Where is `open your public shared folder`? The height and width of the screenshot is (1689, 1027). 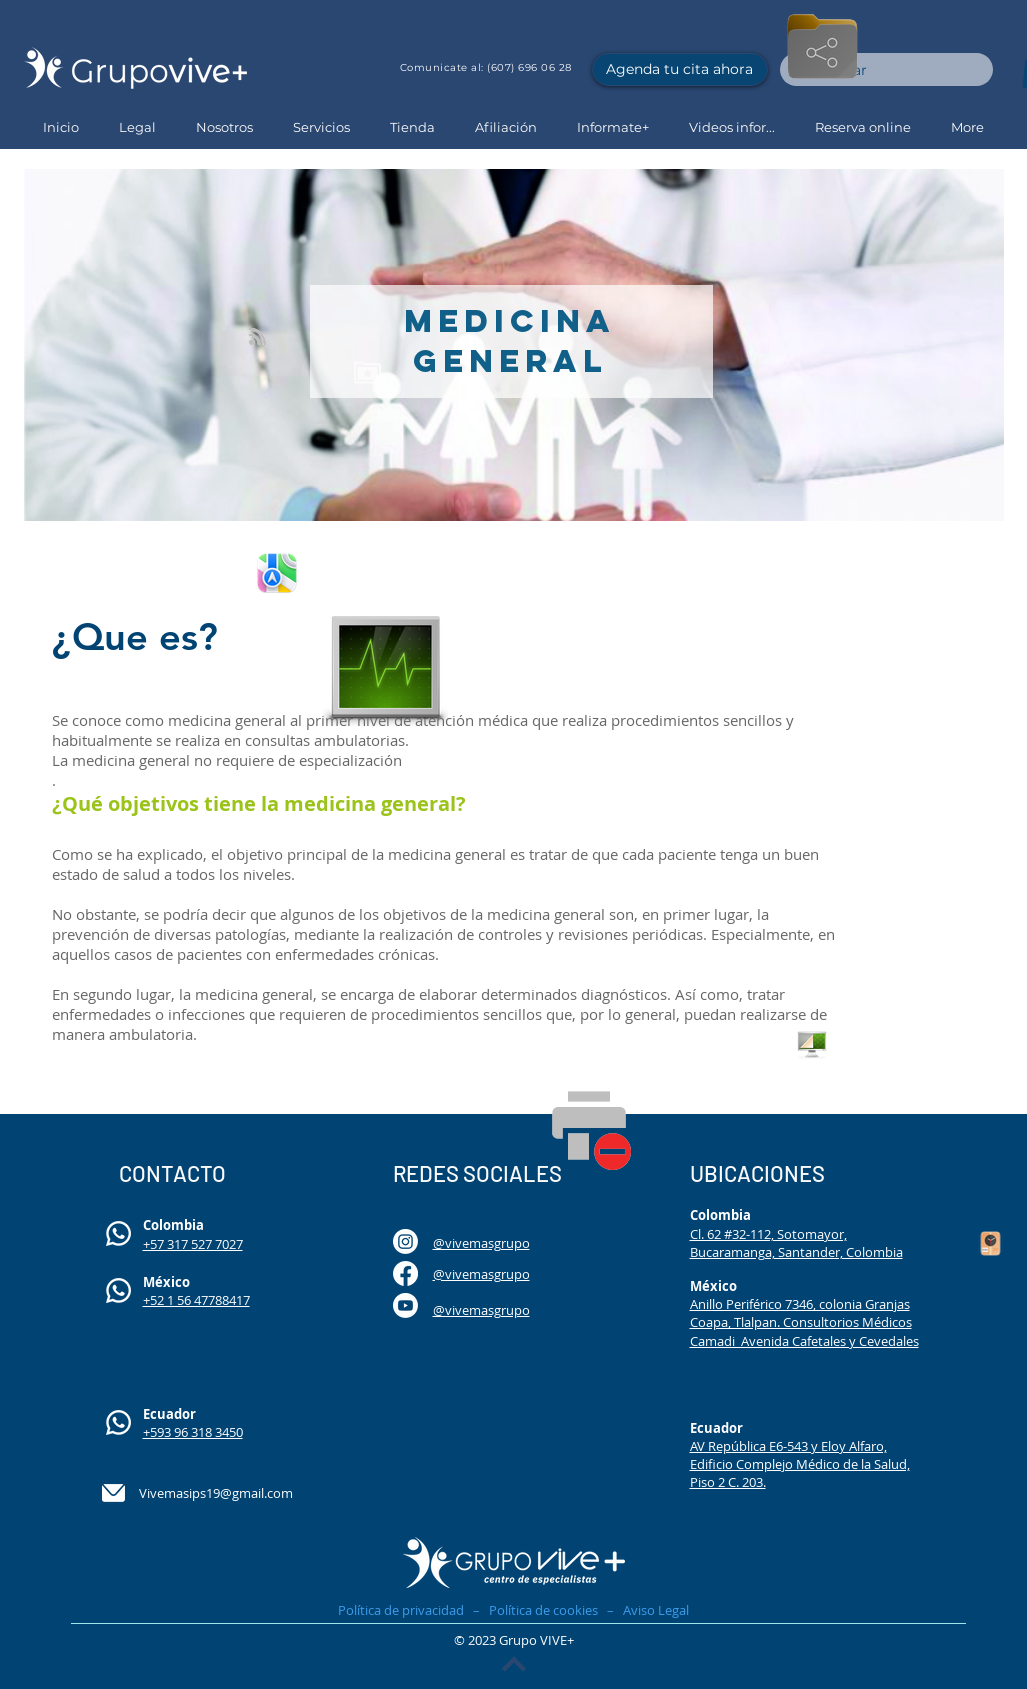
open your public shared folder is located at coordinates (822, 46).